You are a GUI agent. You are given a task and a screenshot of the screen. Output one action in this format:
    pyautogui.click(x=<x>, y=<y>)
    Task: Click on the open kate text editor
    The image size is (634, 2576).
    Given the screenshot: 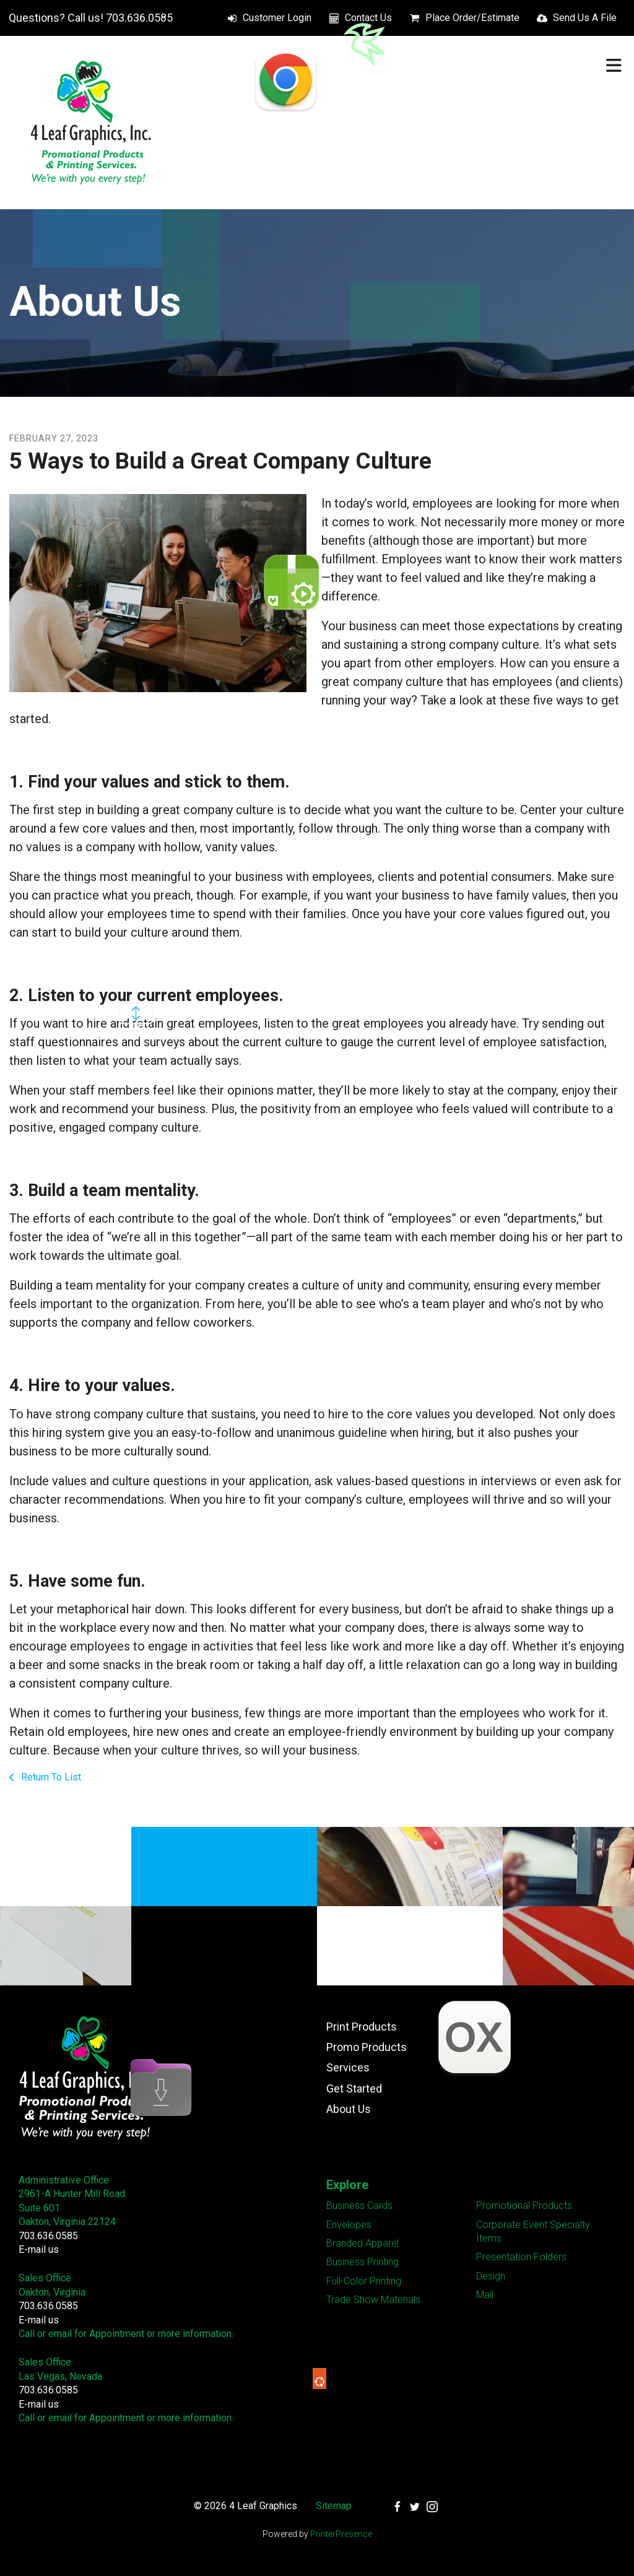 What is the action you would take?
    pyautogui.click(x=366, y=43)
    